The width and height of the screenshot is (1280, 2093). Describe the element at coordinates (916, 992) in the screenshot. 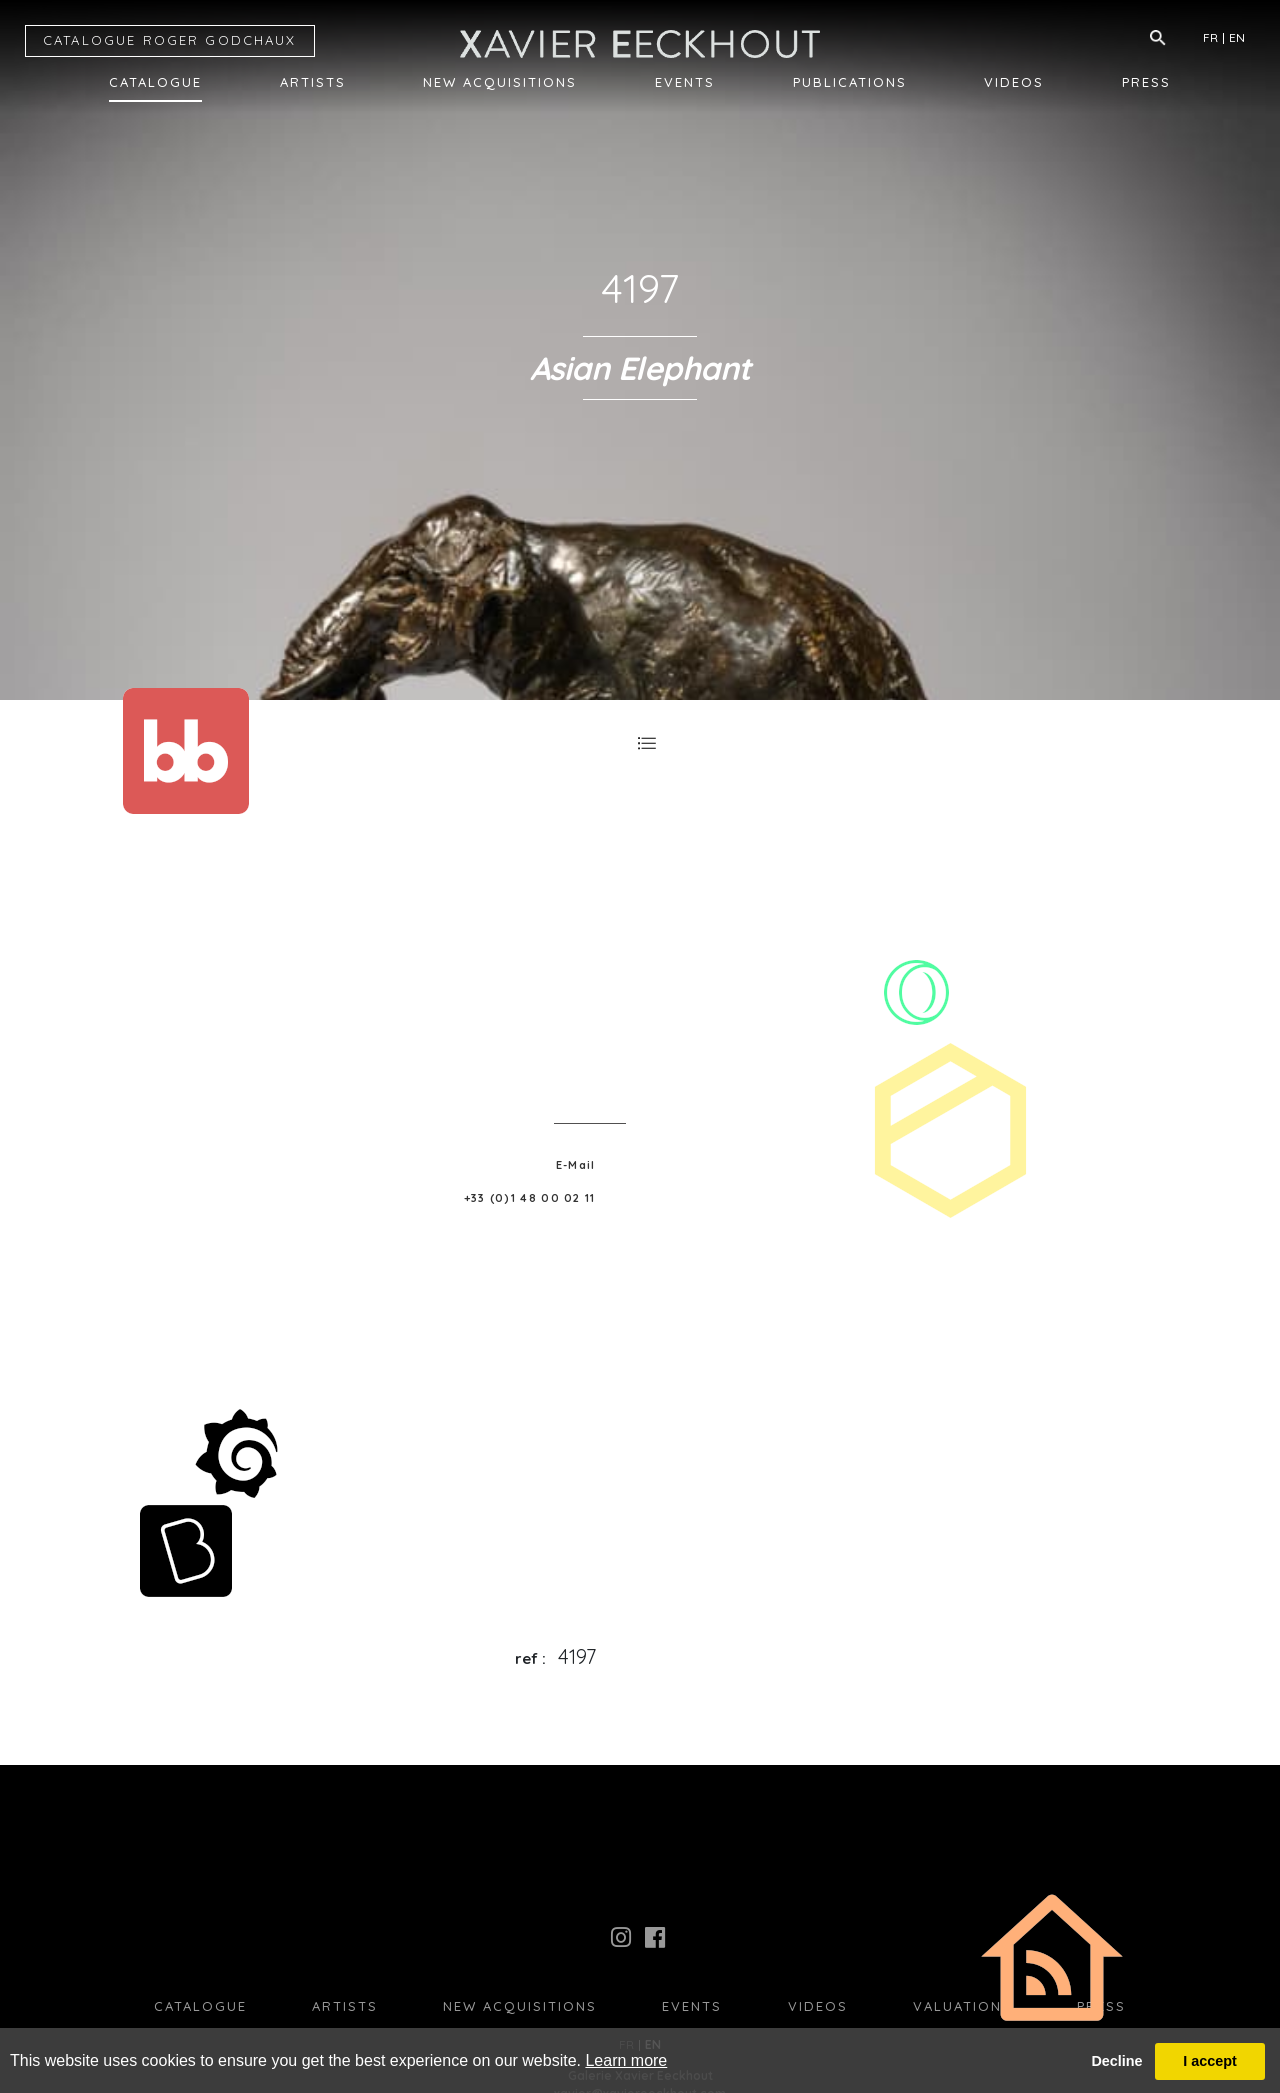

I see `open Opera GX browser` at that location.